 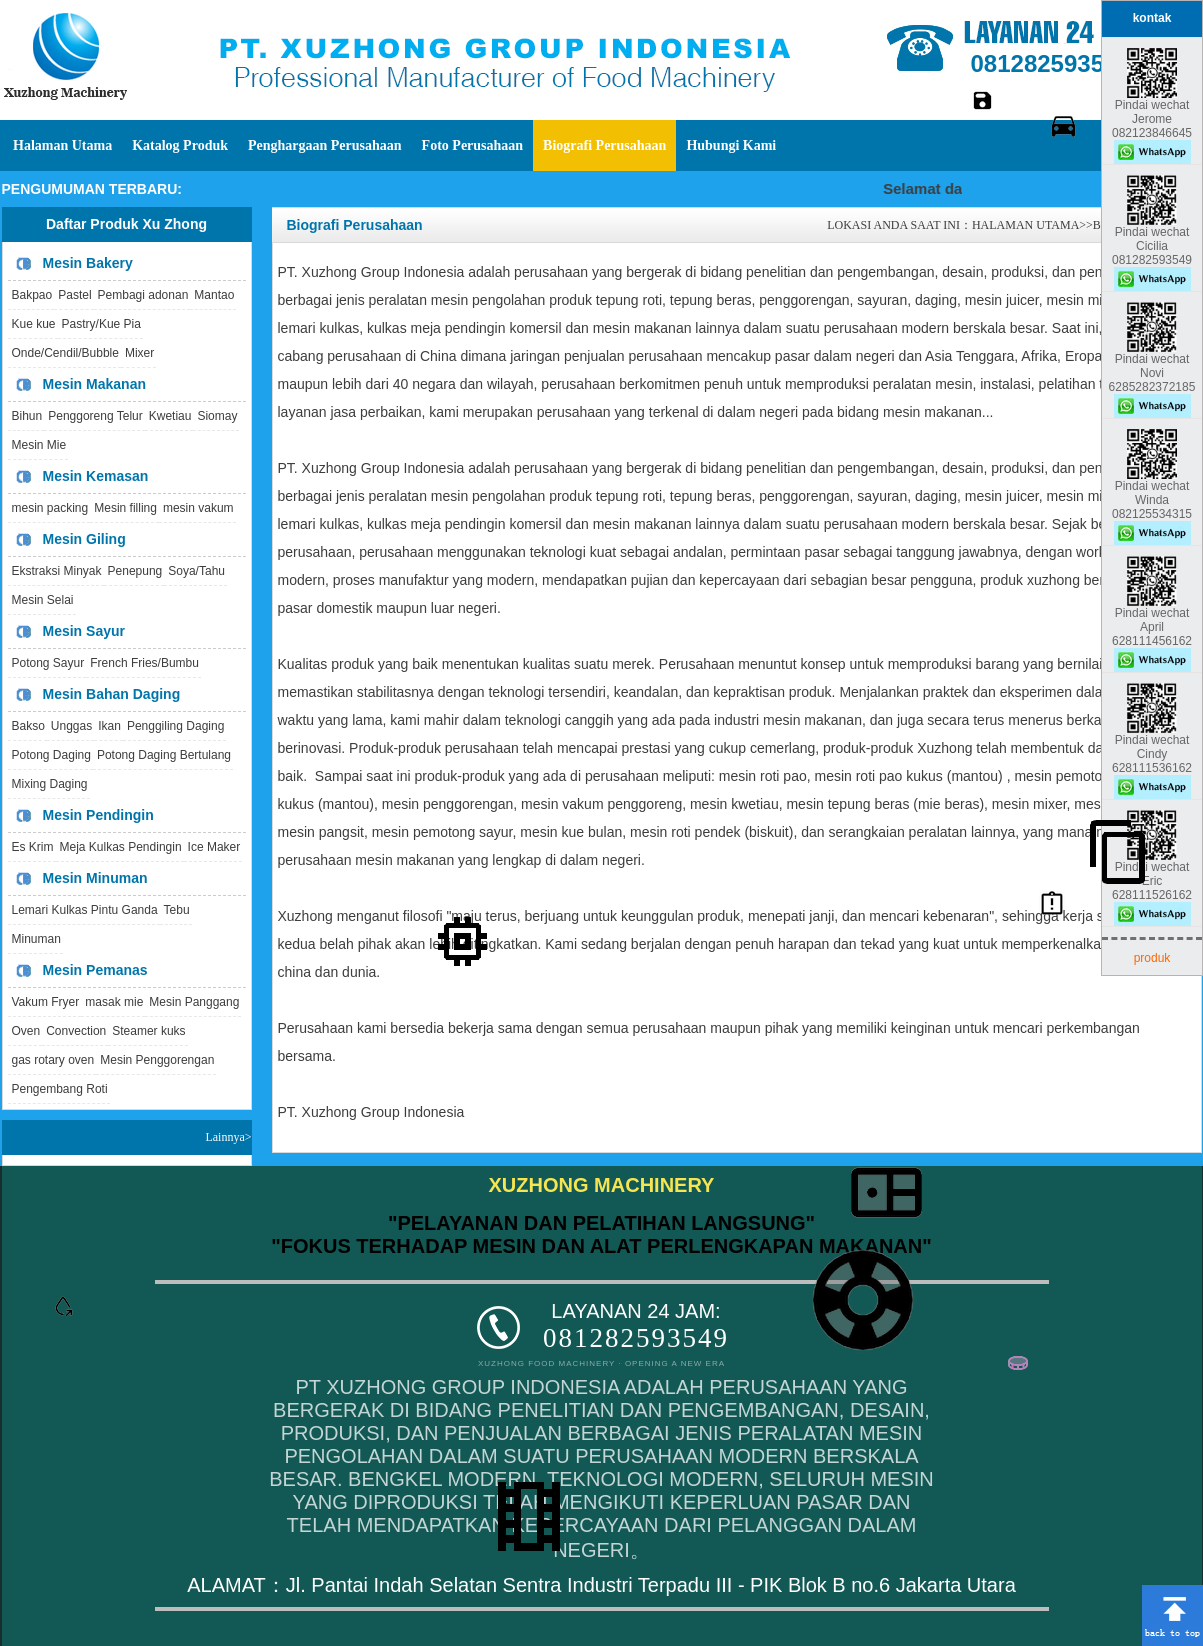 What do you see at coordinates (863, 1300) in the screenshot?
I see `access help and support options` at bounding box center [863, 1300].